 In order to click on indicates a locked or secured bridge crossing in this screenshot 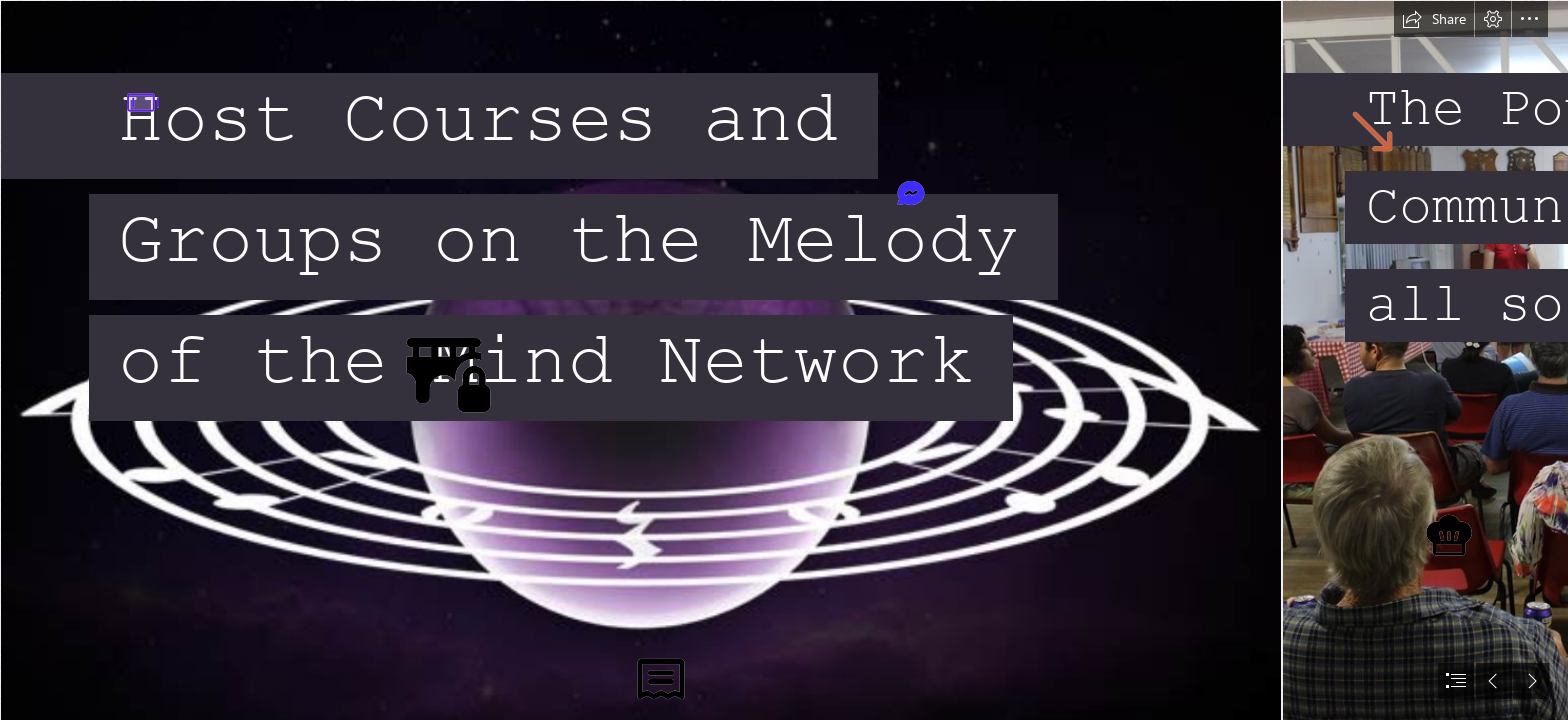, I will do `click(448, 370)`.